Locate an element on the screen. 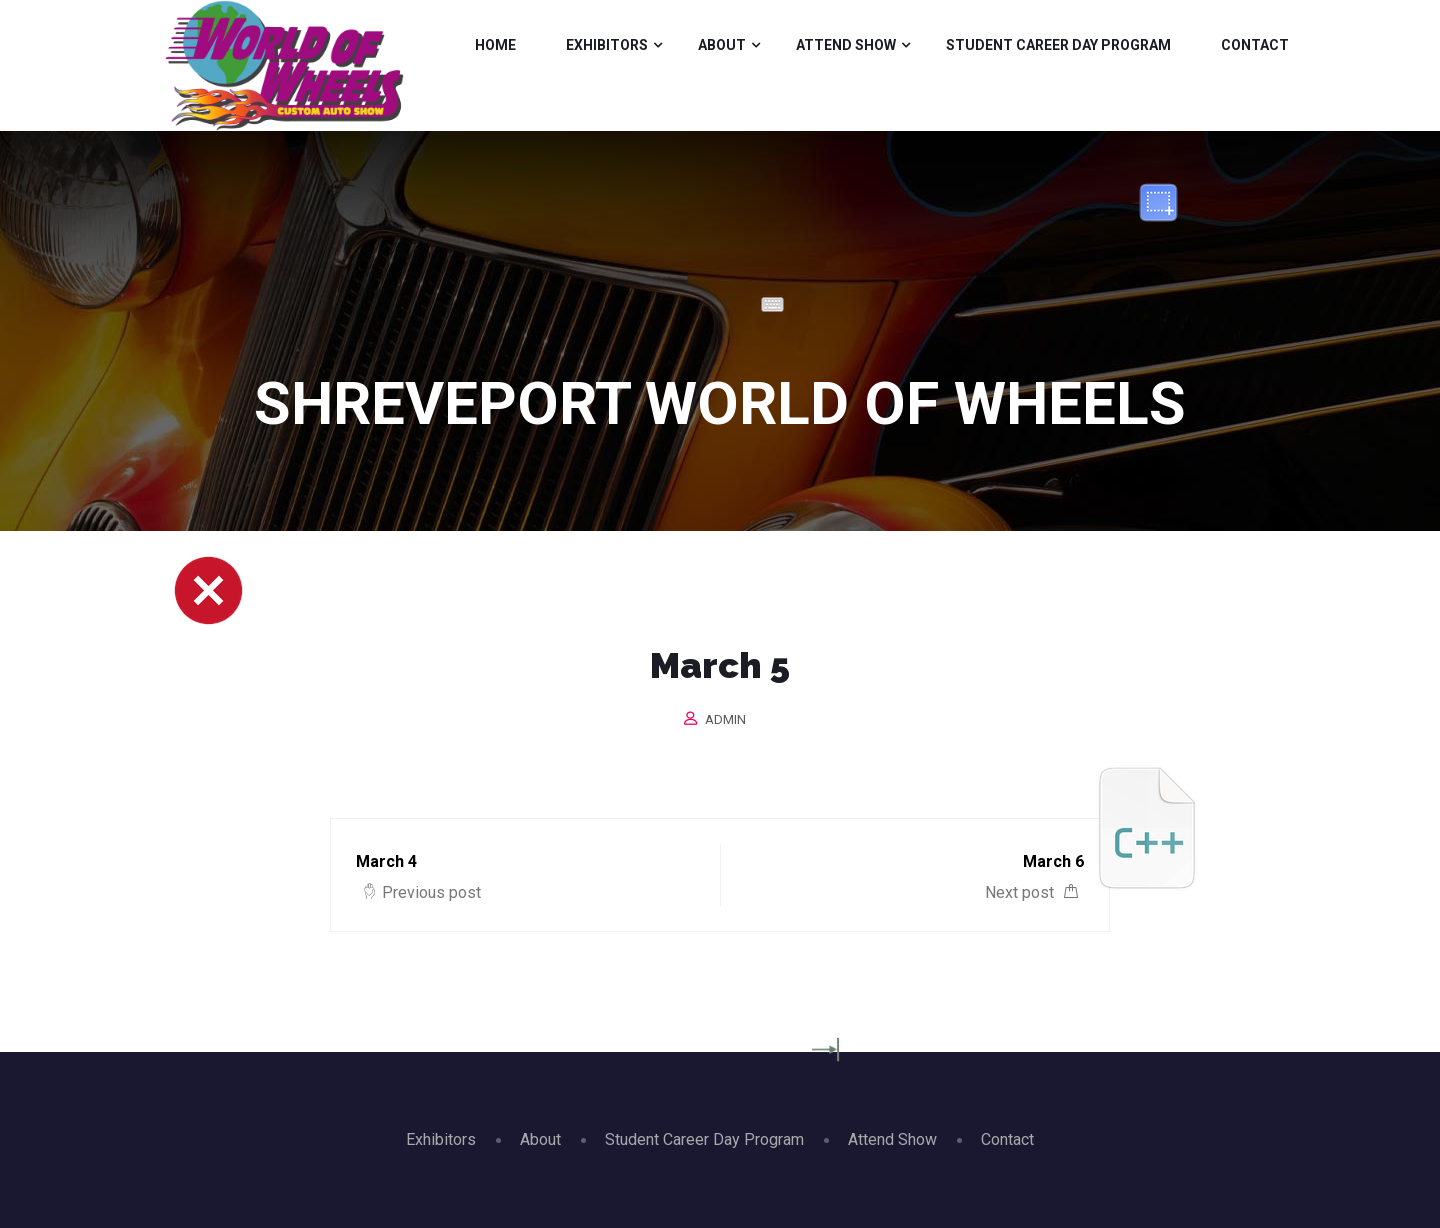  close the current window is located at coordinates (208, 590).